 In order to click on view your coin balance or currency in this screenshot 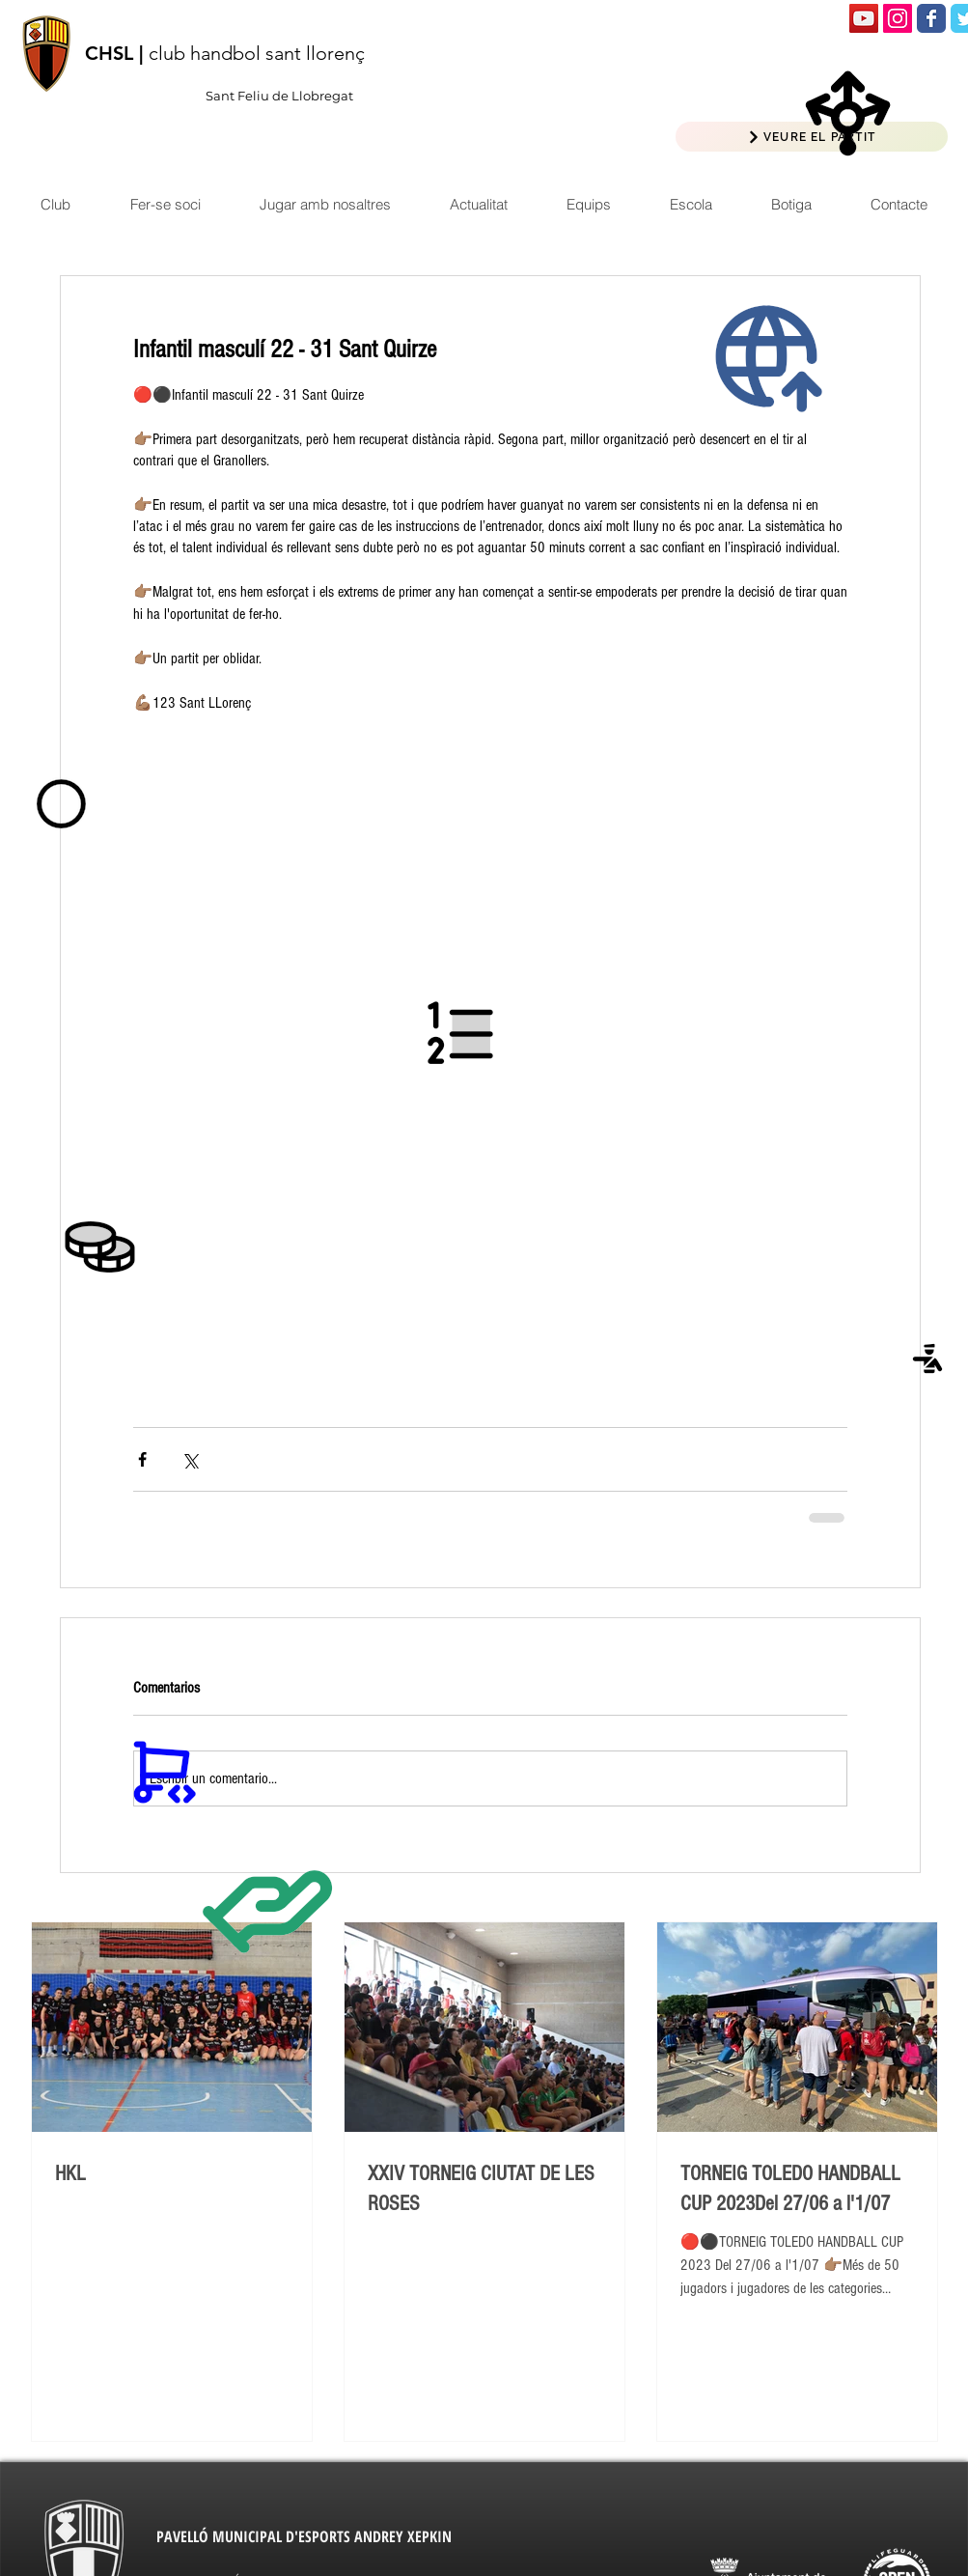, I will do `click(99, 1246)`.